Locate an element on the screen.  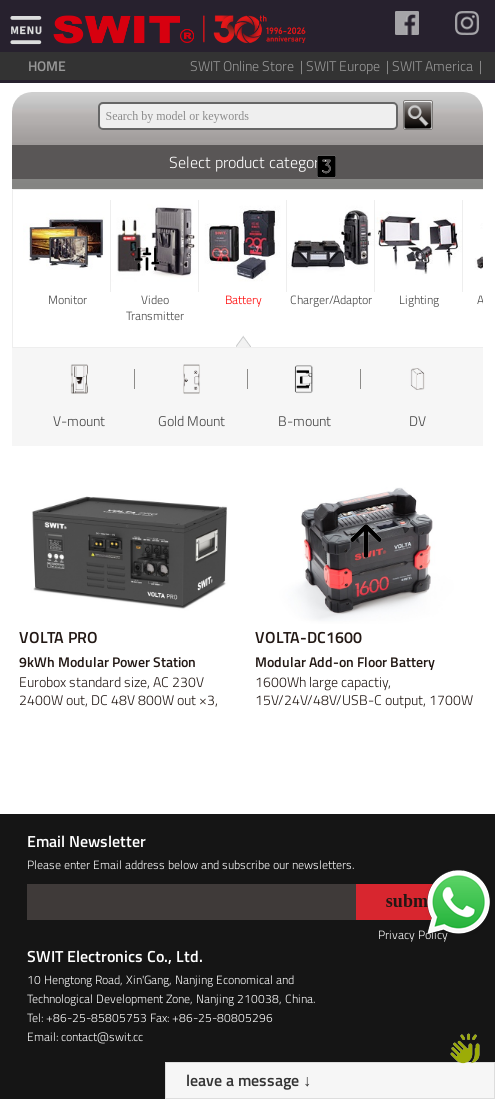
indicates step three in a multi-step process is located at coordinates (326, 166).